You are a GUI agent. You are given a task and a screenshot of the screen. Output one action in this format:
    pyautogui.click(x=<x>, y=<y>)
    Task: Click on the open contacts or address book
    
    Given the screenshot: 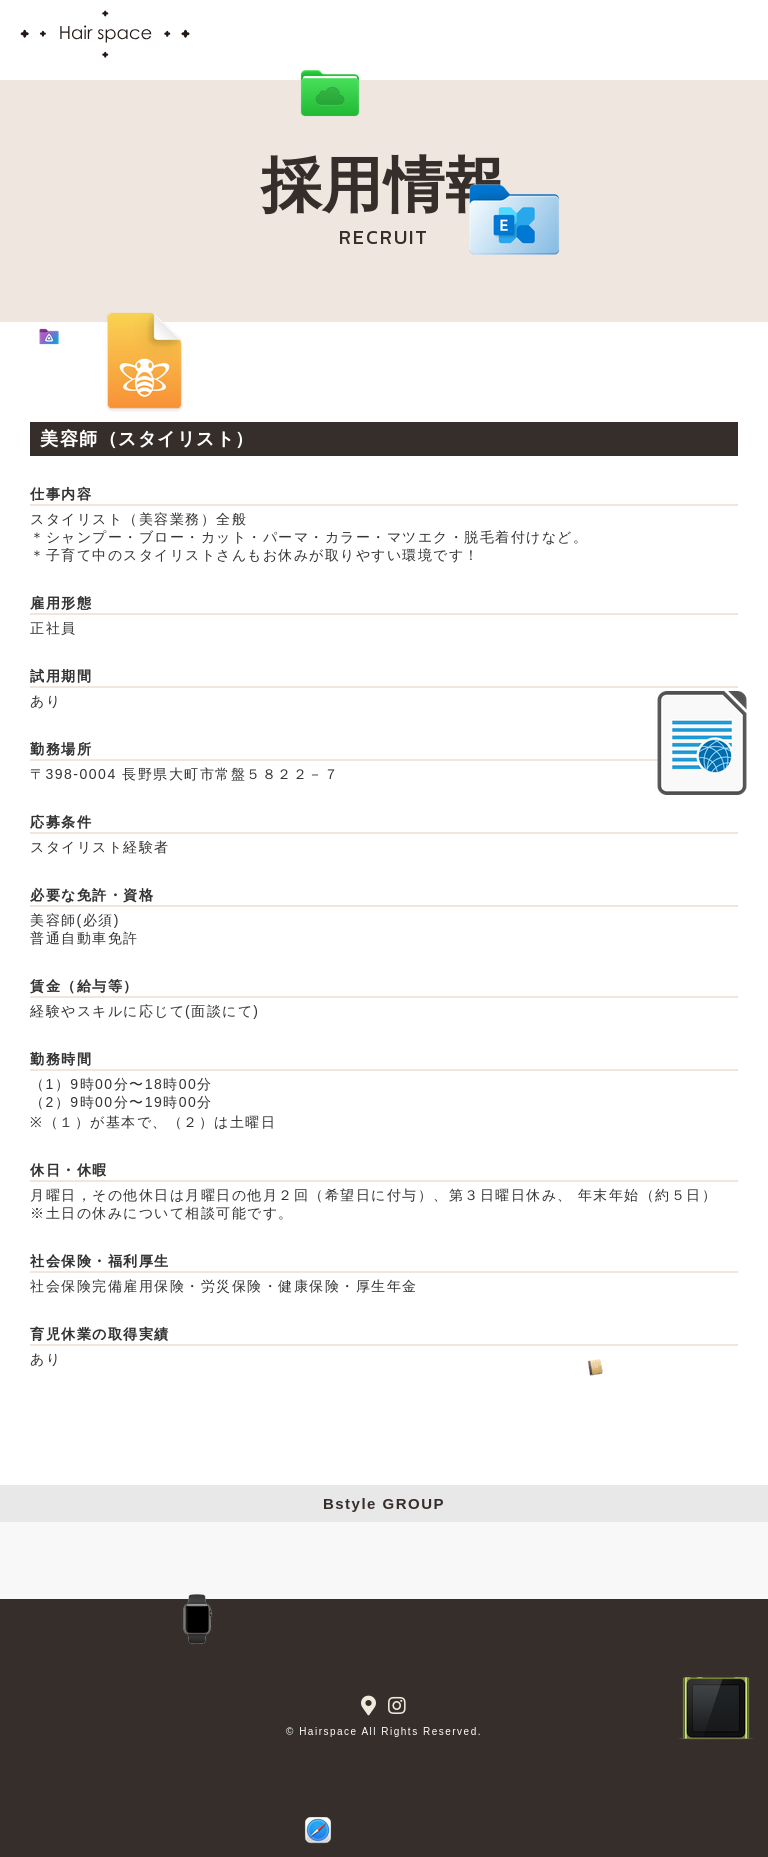 What is the action you would take?
    pyautogui.click(x=595, y=1367)
    